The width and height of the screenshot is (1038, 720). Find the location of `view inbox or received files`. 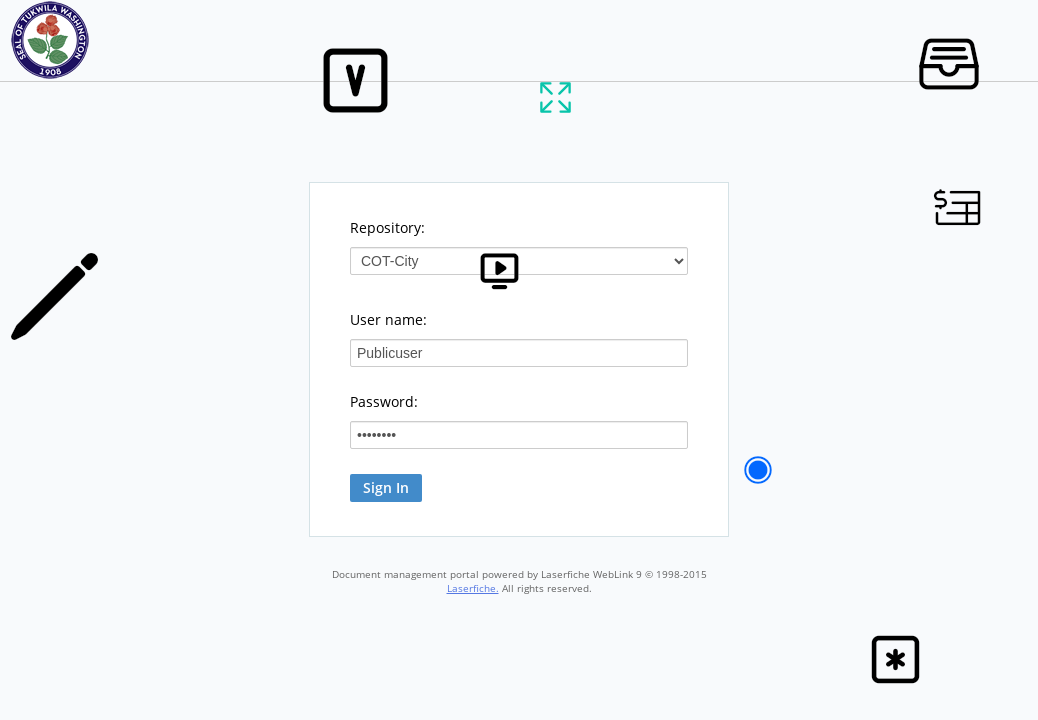

view inbox or received files is located at coordinates (949, 64).